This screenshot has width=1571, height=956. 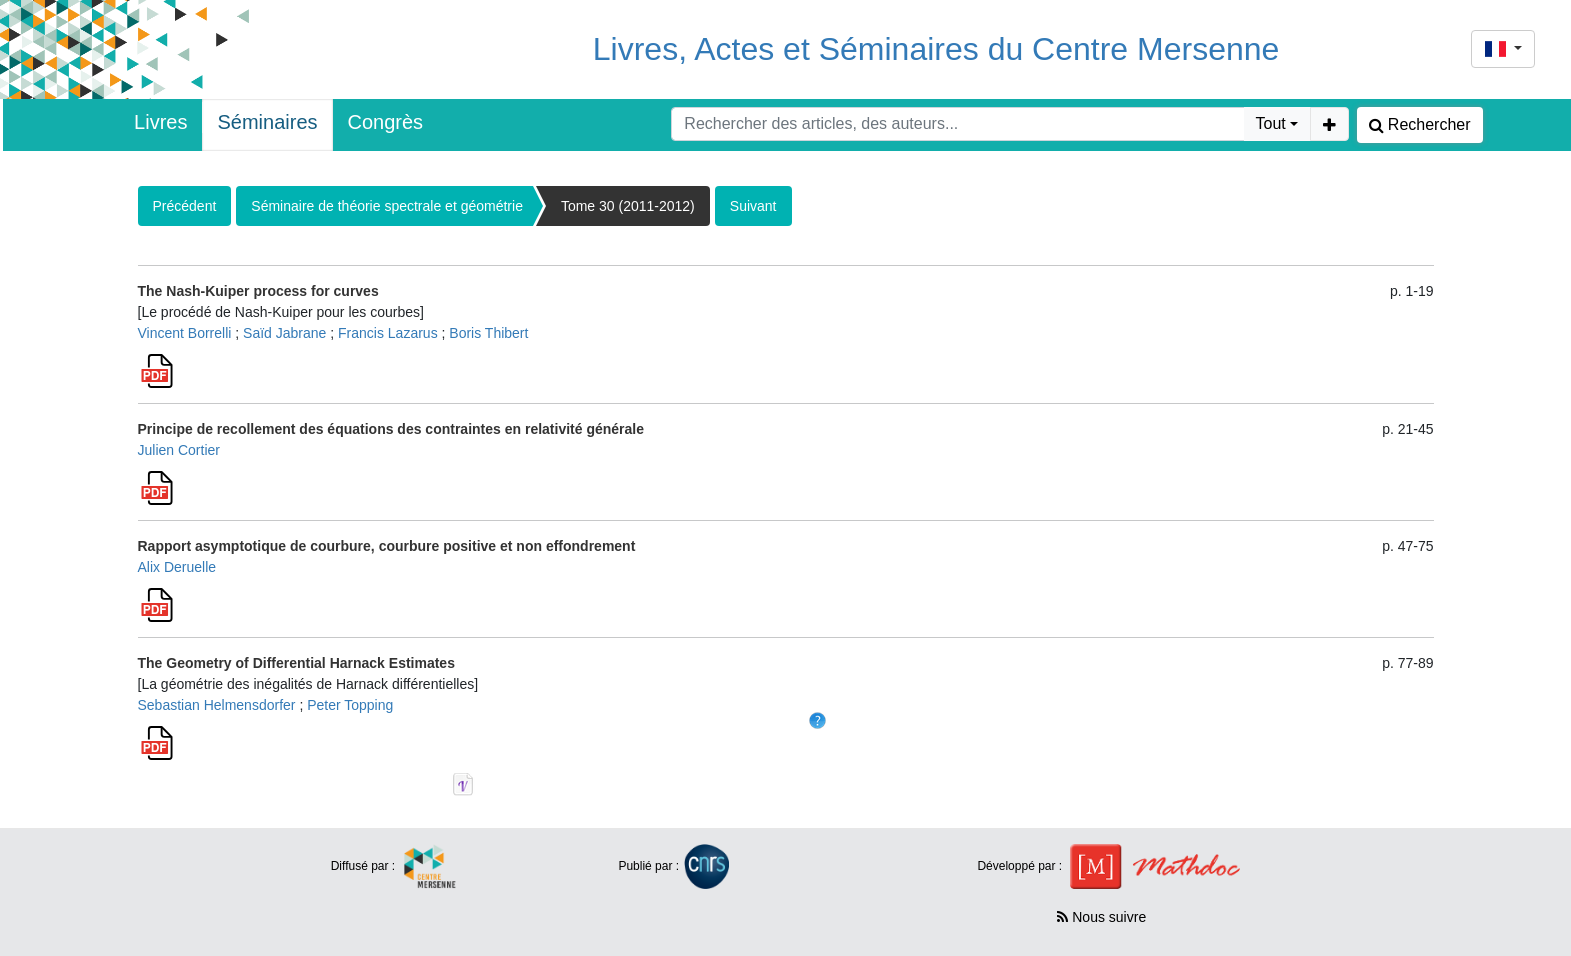 What do you see at coordinates (817, 720) in the screenshot?
I see `access help documentation or support` at bounding box center [817, 720].